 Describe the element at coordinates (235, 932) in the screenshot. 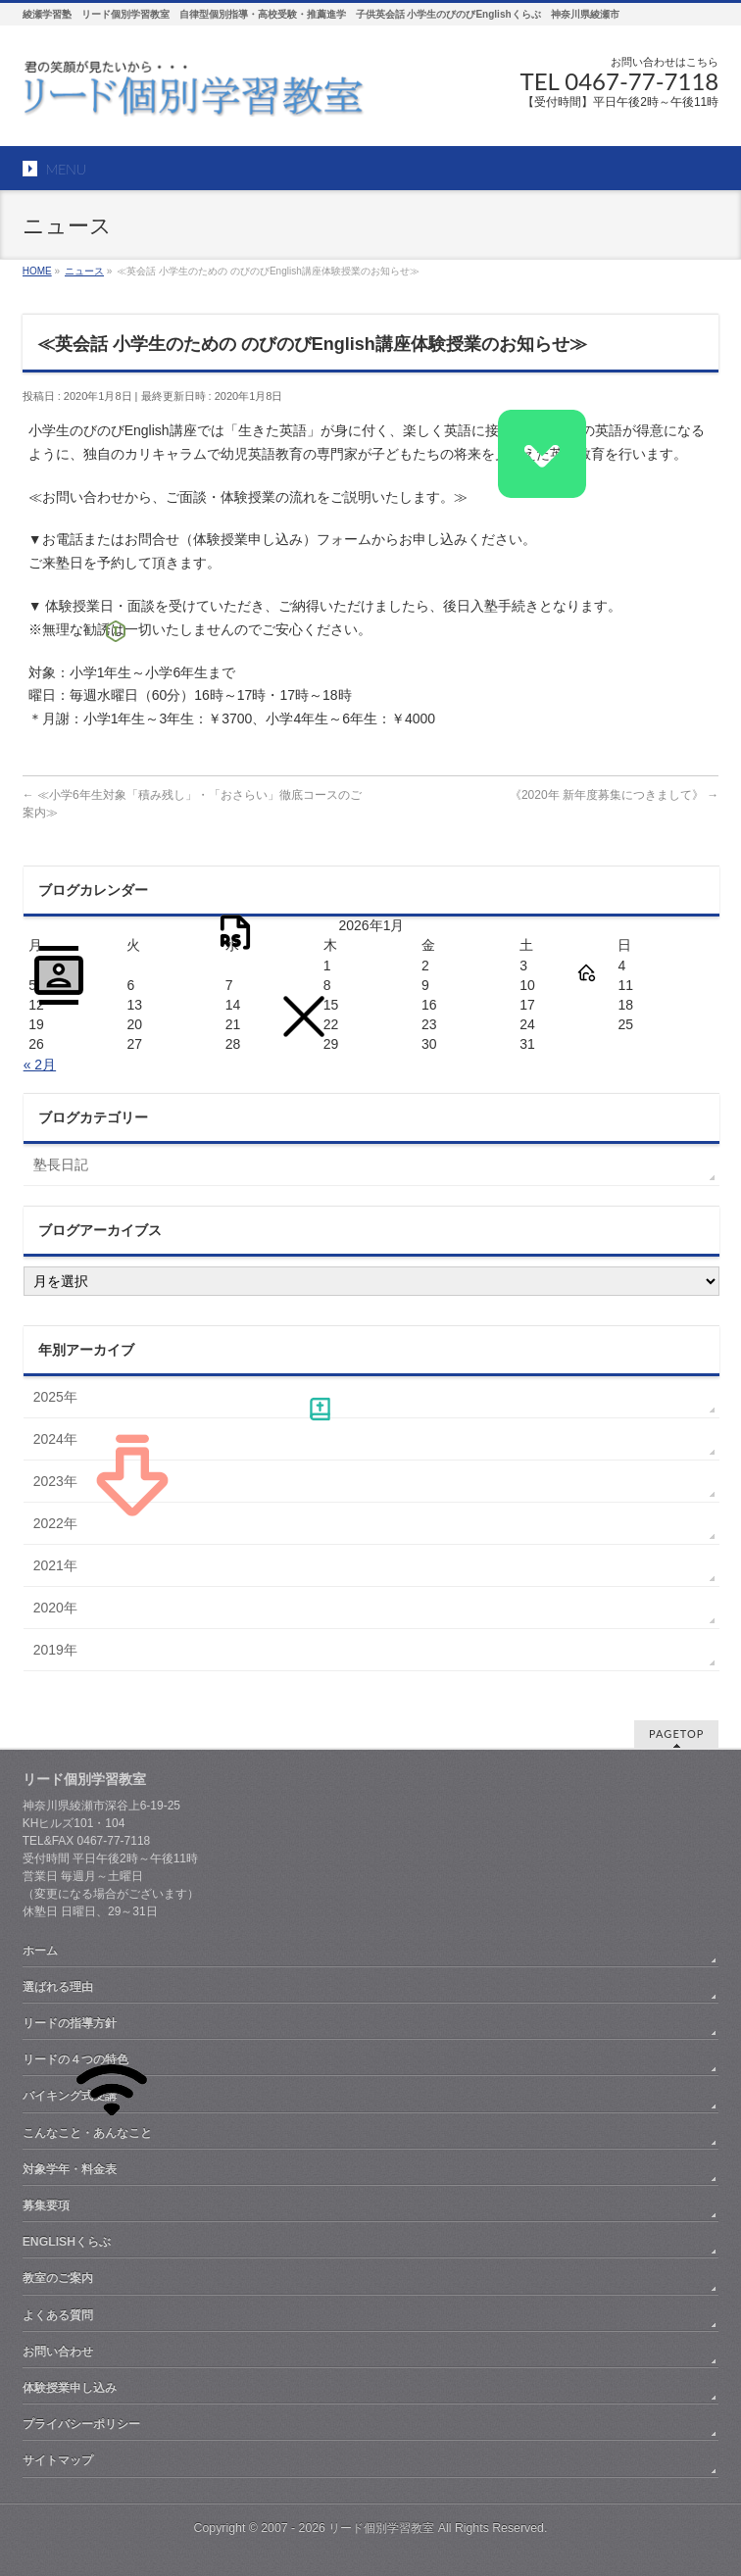

I see `a Rust source code file` at that location.